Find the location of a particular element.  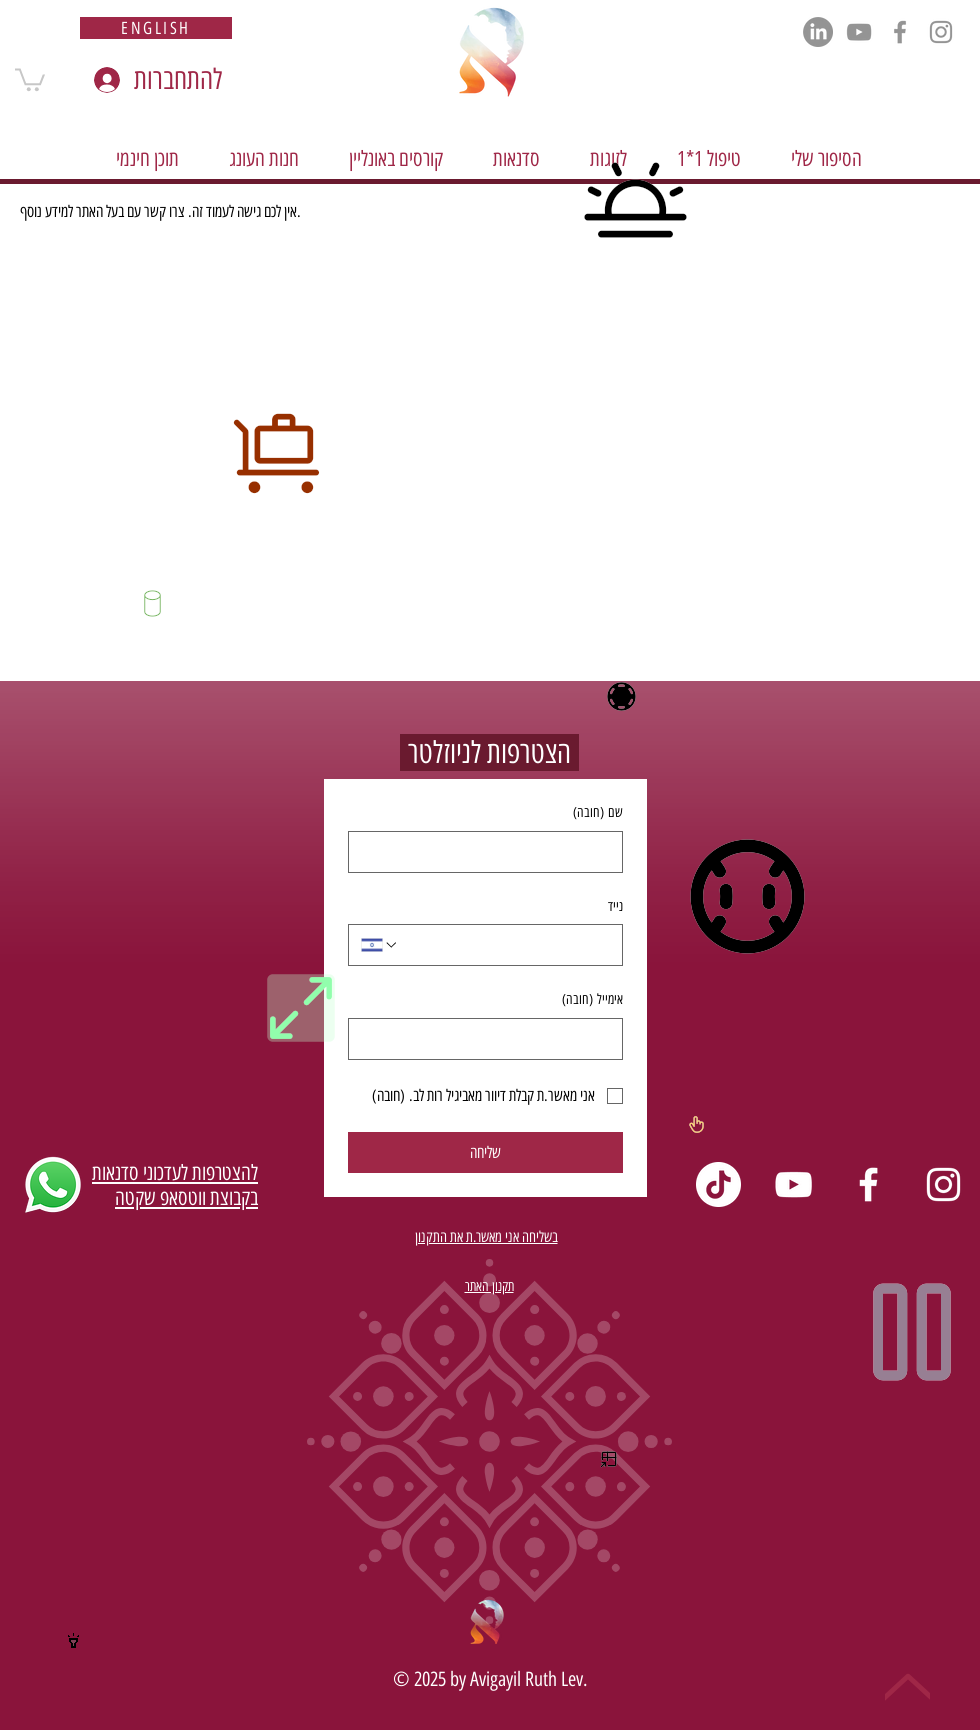

access luggage or baggage services is located at coordinates (275, 452).